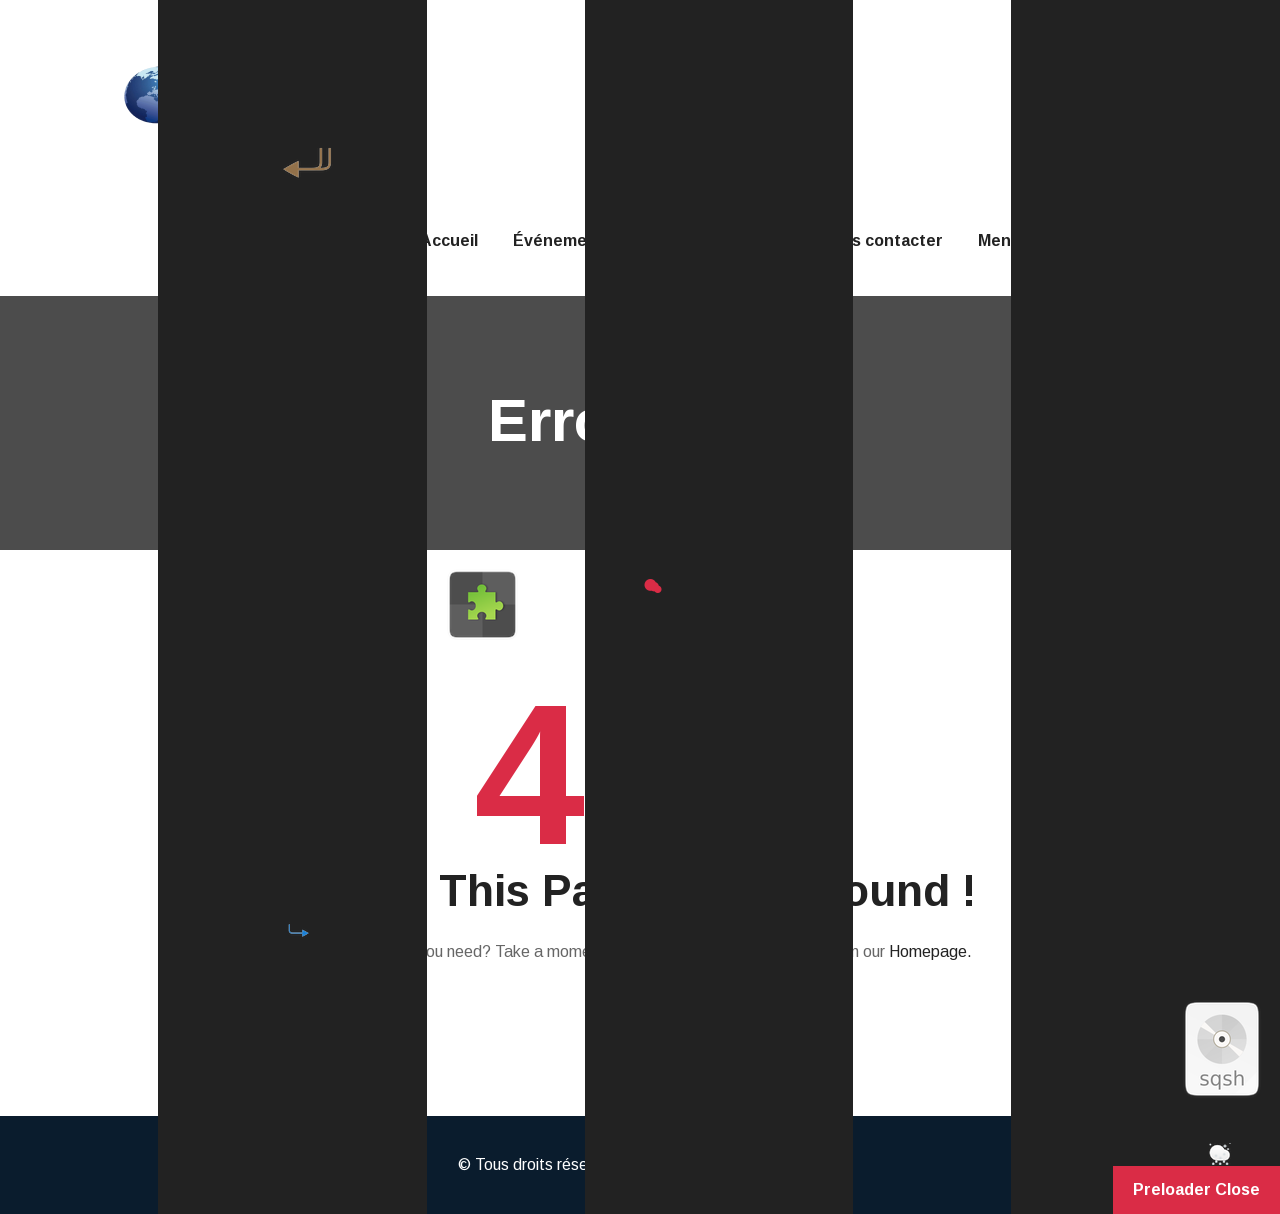  What do you see at coordinates (1220, 1154) in the screenshot?
I see `indicates snowy weather conditions at night` at bounding box center [1220, 1154].